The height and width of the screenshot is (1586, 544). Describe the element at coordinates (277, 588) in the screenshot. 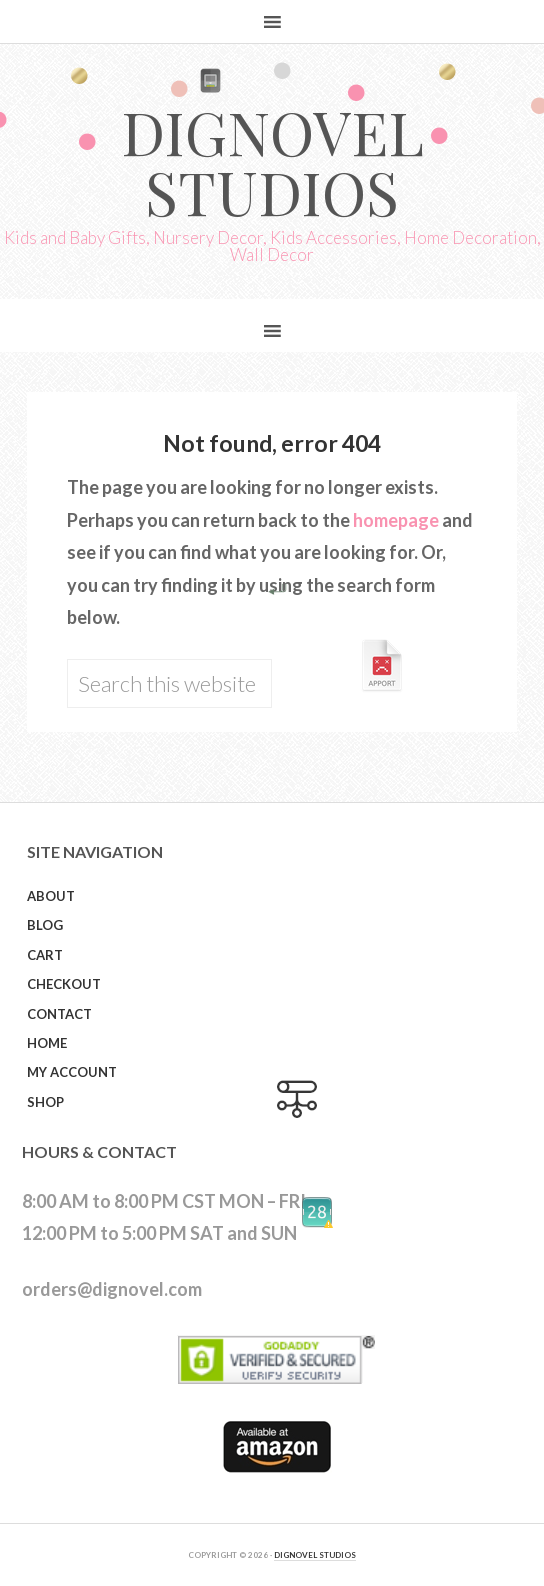

I see `reply to all recipients of an email` at that location.